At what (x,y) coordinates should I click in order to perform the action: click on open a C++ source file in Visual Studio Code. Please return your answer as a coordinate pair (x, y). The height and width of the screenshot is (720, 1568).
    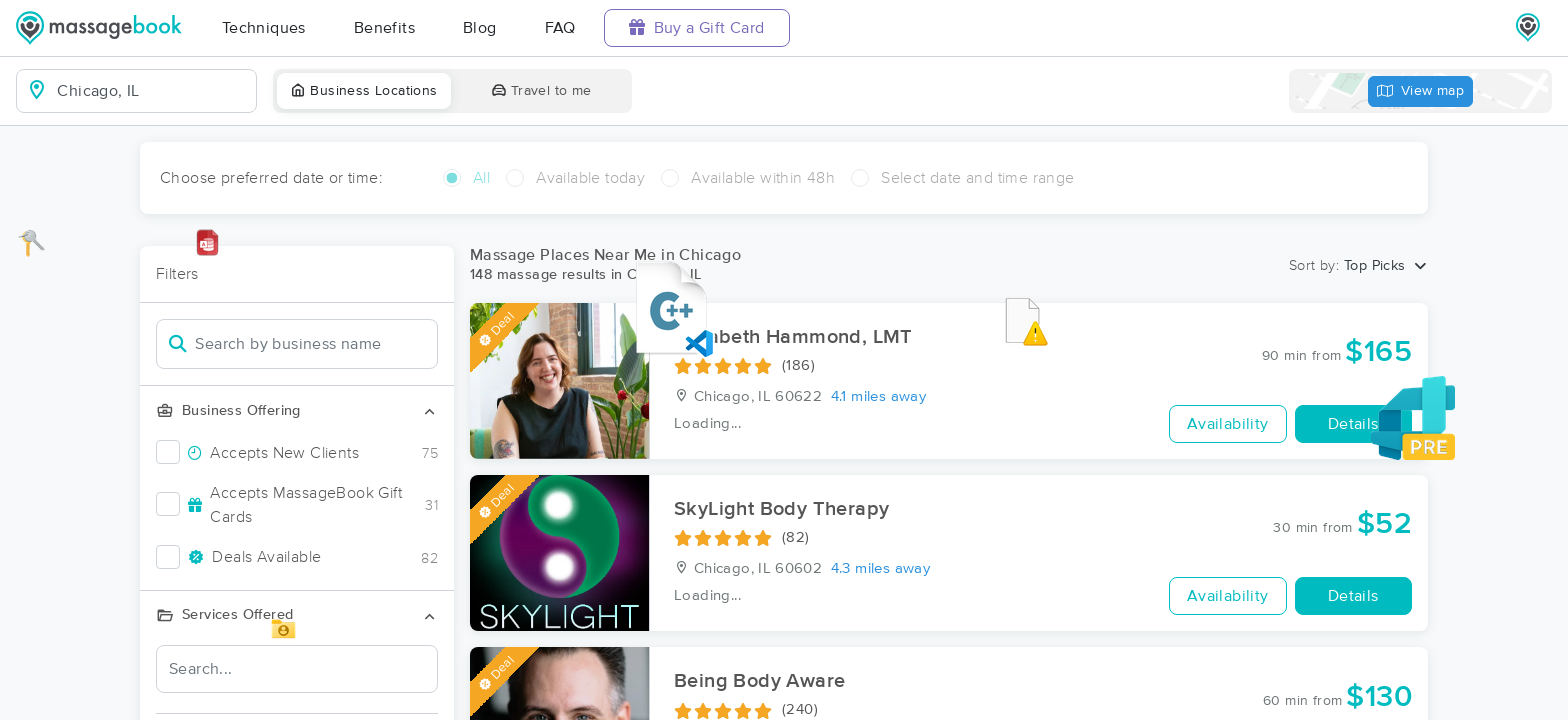
    Looking at the image, I should click on (671, 309).